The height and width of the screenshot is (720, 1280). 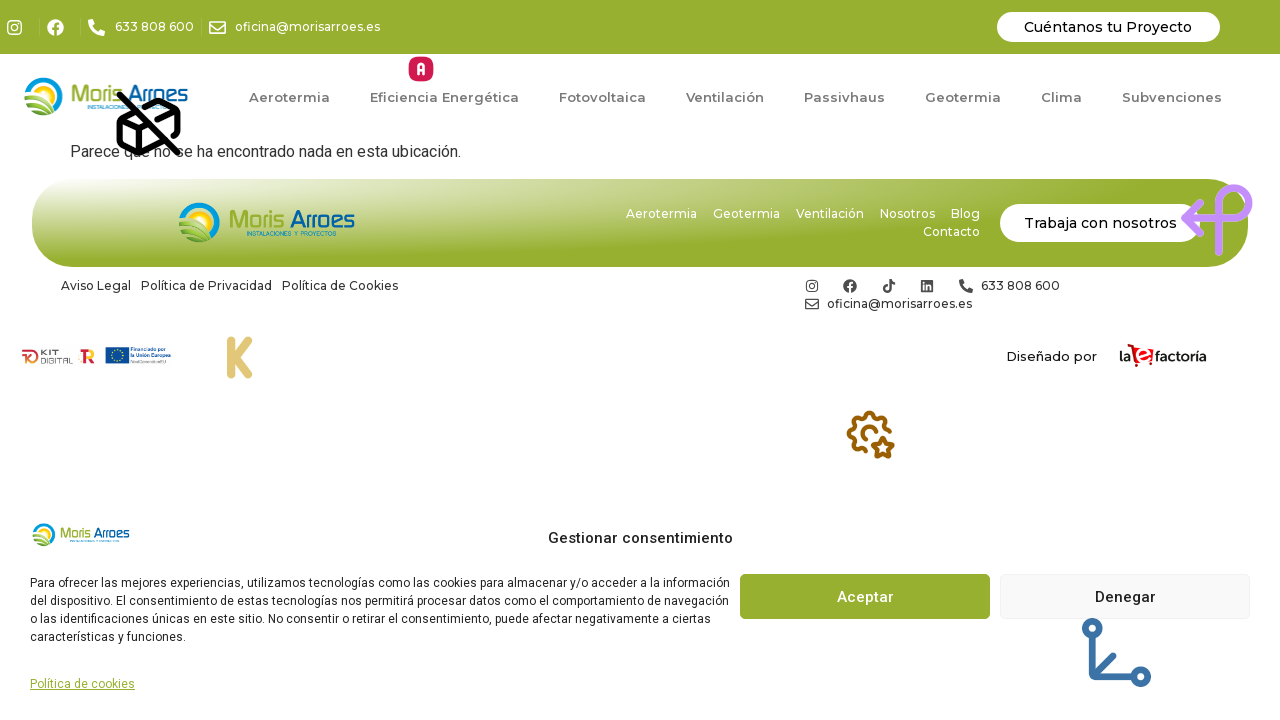 What do you see at coordinates (1215, 218) in the screenshot?
I see `undo or go back to previous state` at bounding box center [1215, 218].